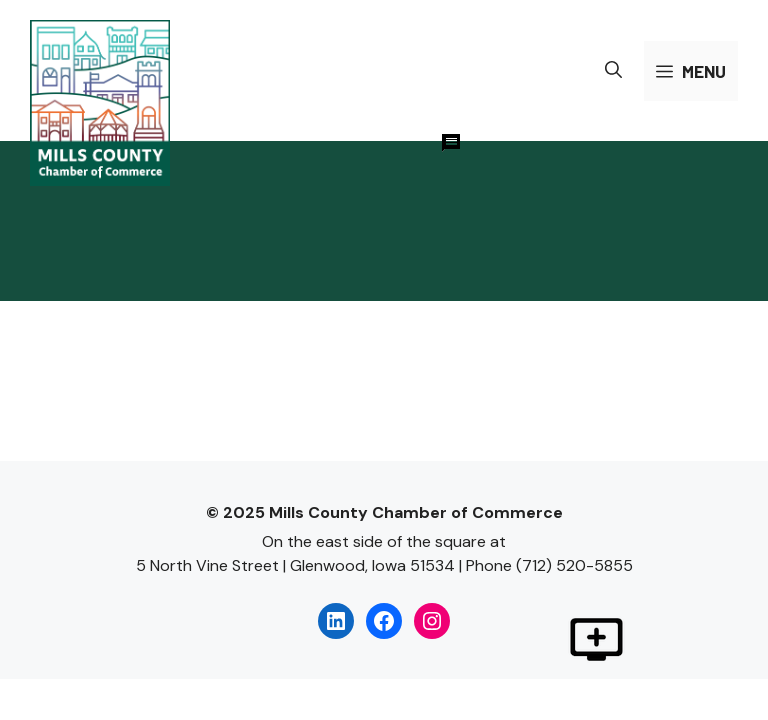 Image resolution: width=768 pixels, height=720 pixels. Describe the element at coordinates (451, 143) in the screenshot. I see `open messaging or chat` at that location.